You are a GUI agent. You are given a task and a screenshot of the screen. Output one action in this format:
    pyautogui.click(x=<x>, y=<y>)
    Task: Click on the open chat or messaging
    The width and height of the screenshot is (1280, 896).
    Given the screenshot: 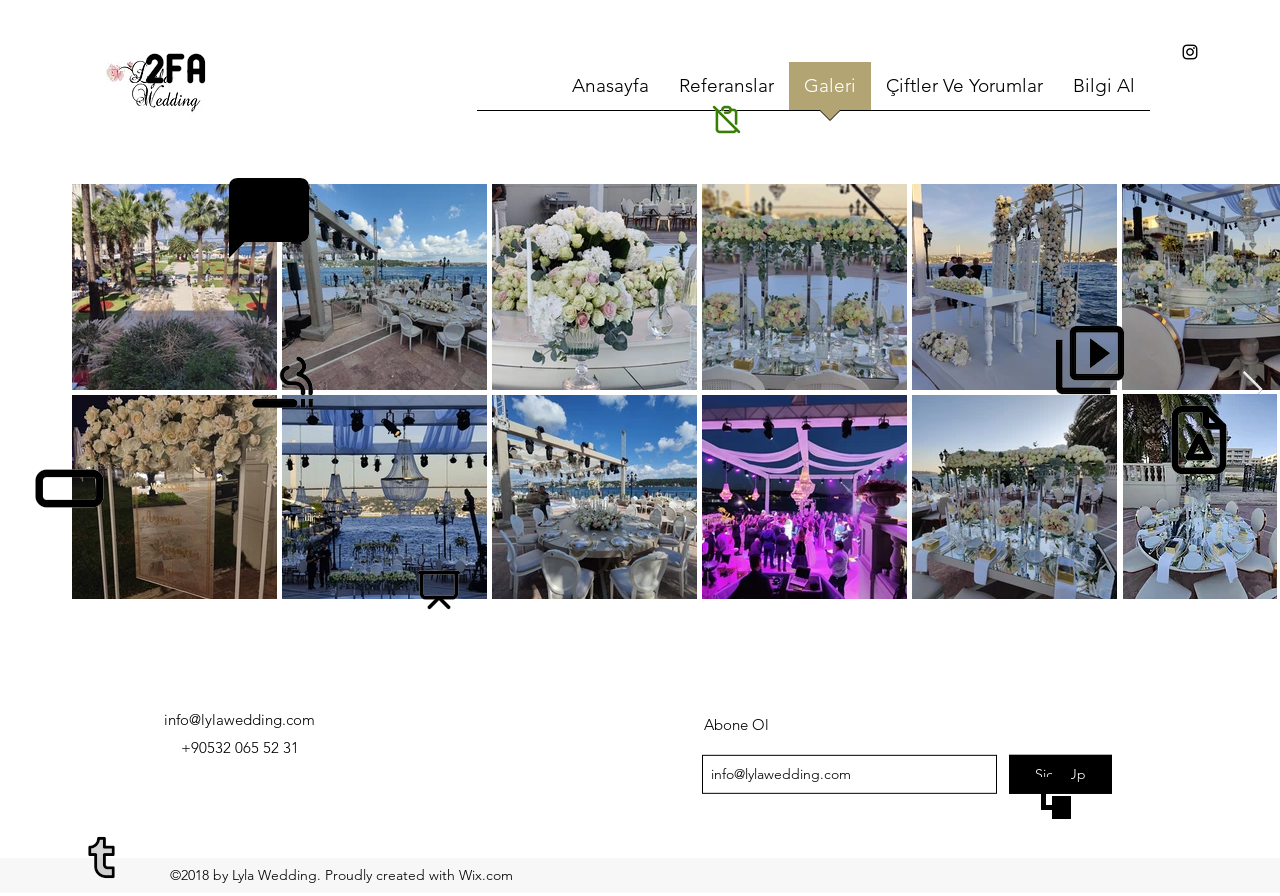 What is the action you would take?
    pyautogui.click(x=269, y=218)
    